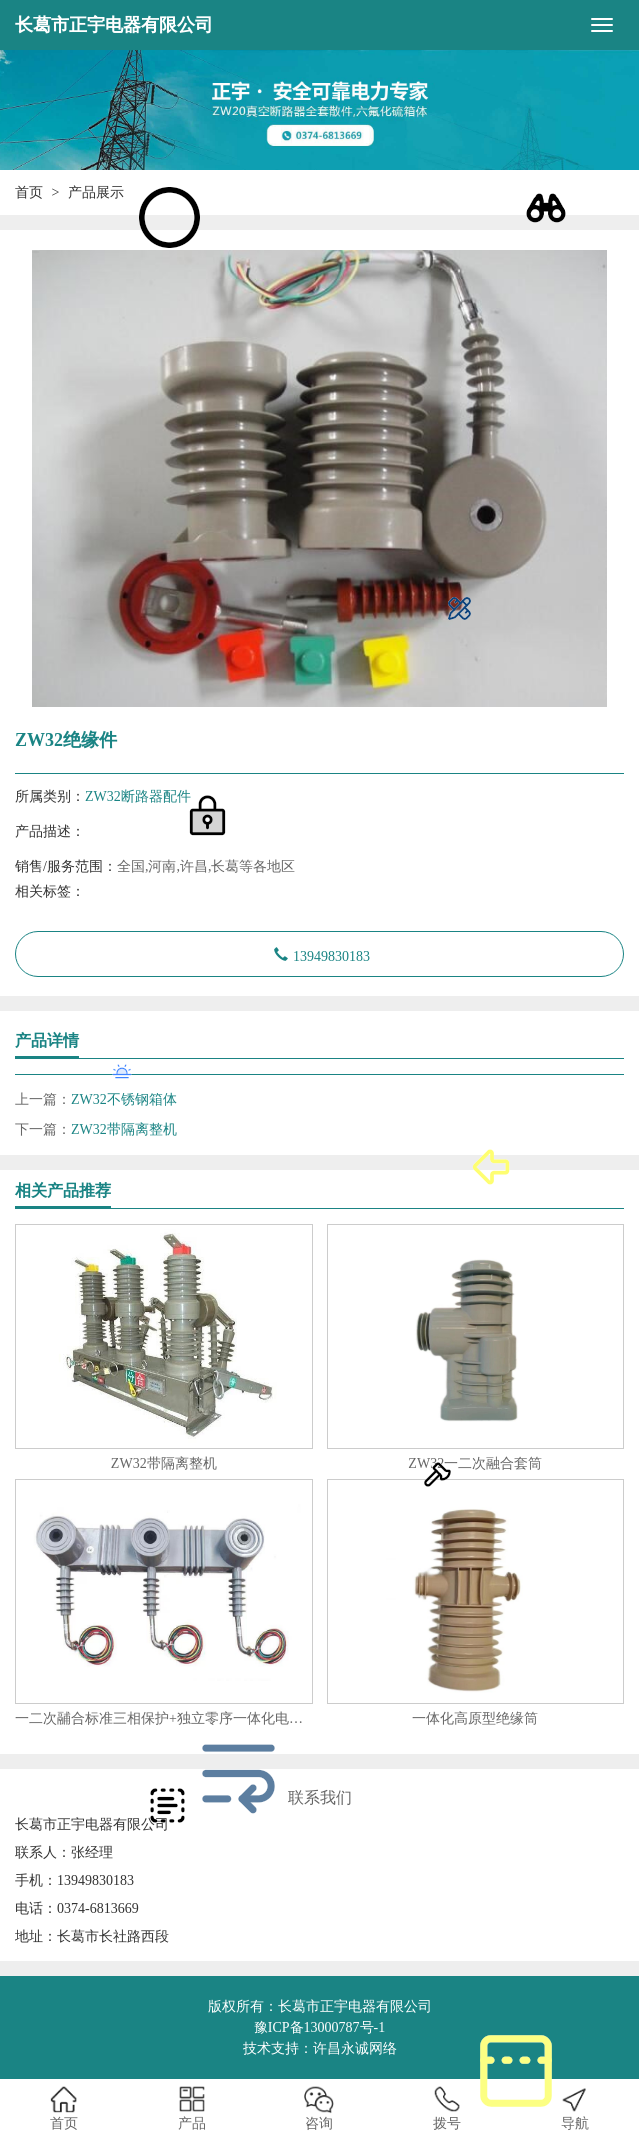  What do you see at coordinates (546, 205) in the screenshot?
I see `search or explore content` at bounding box center [546, 205].